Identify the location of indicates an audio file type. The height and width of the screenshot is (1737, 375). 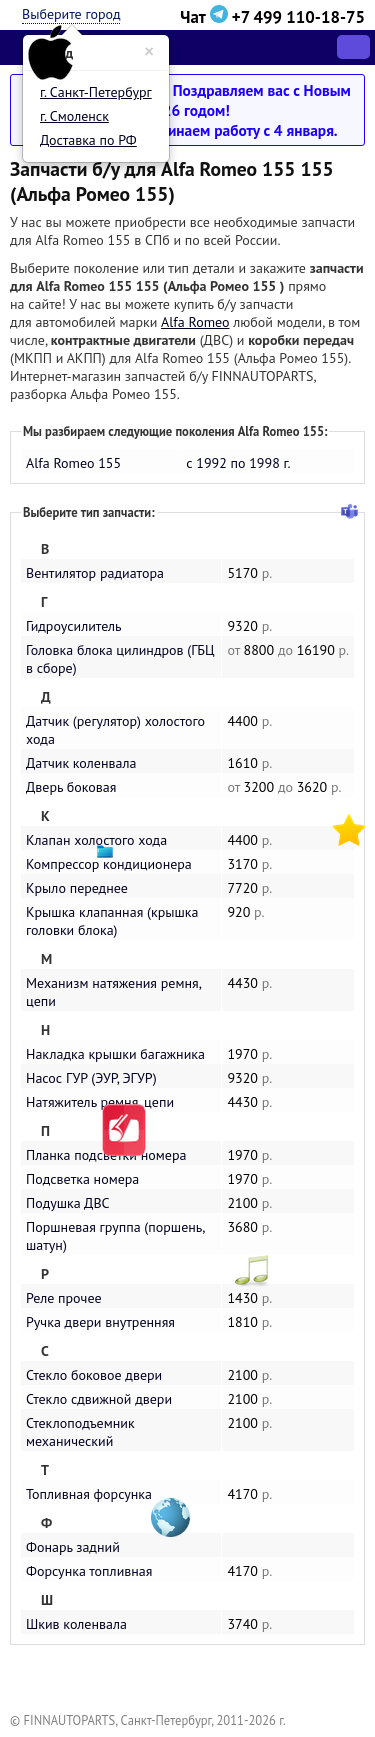
(251, 1270).